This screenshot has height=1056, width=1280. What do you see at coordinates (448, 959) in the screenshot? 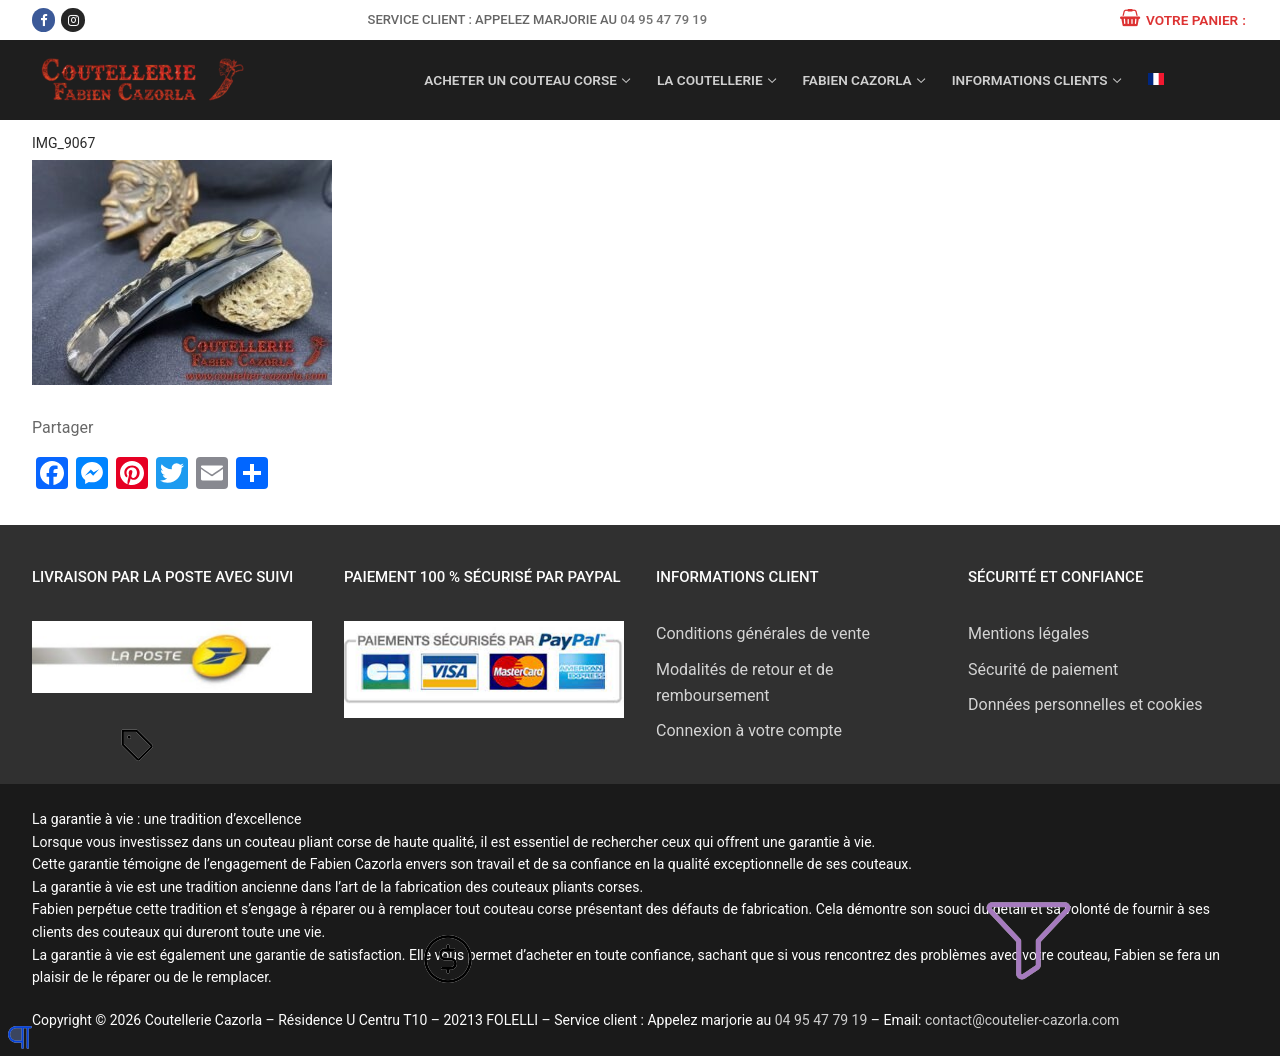
I see `view account balance or financial summary` at bounding box center [448, 959].